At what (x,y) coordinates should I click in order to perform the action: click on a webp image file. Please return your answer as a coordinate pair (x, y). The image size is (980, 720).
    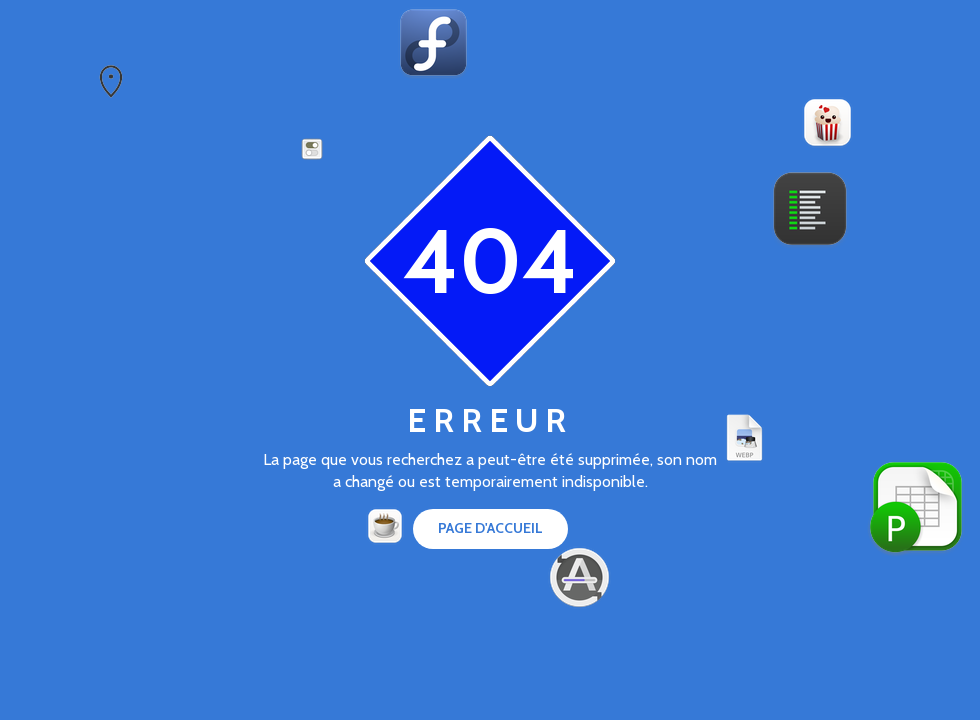
    Looking at the image, I should click on (744, 438).